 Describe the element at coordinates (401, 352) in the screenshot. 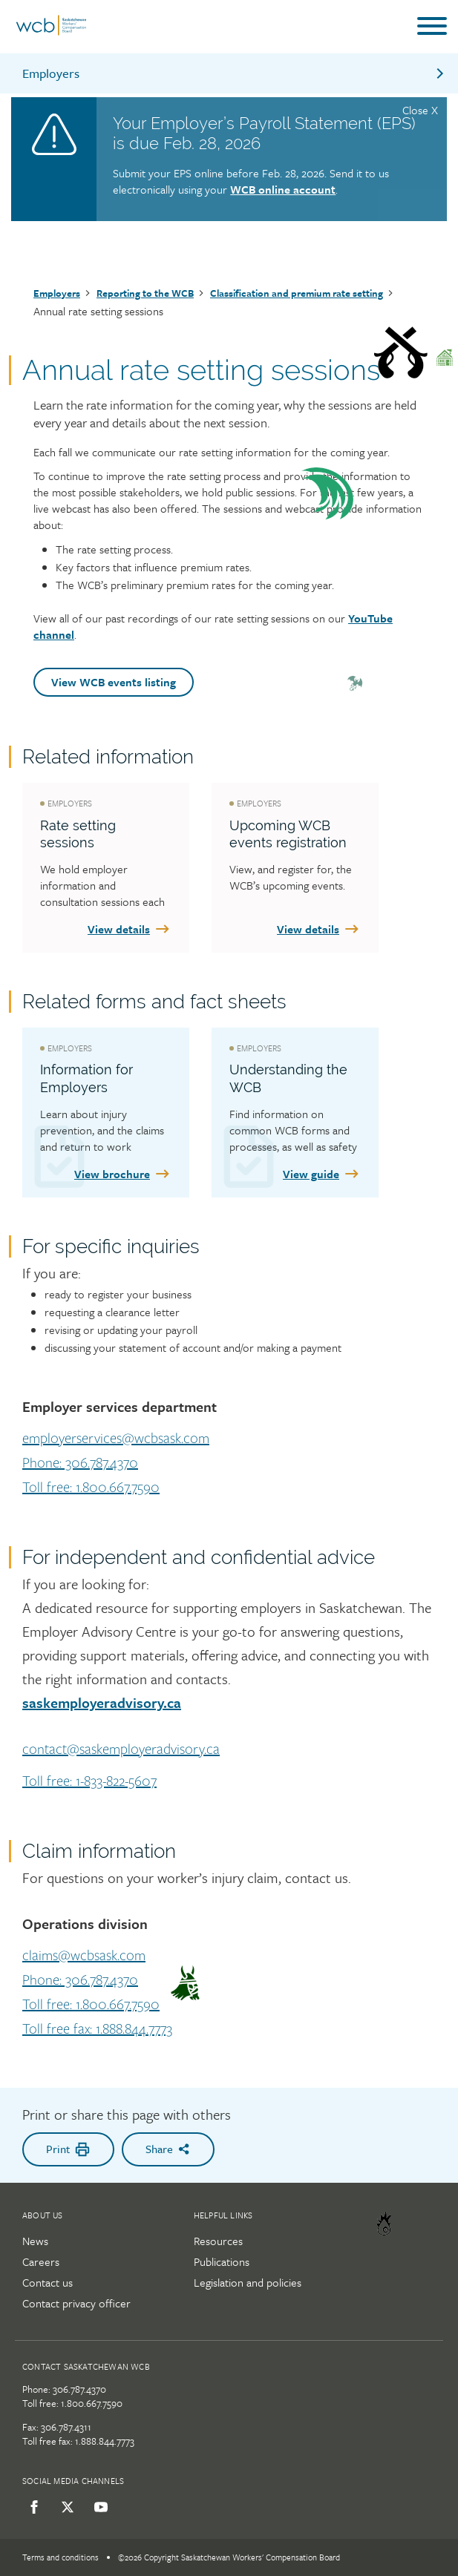

I see `indicates combat or duel mode in a game` at that location.